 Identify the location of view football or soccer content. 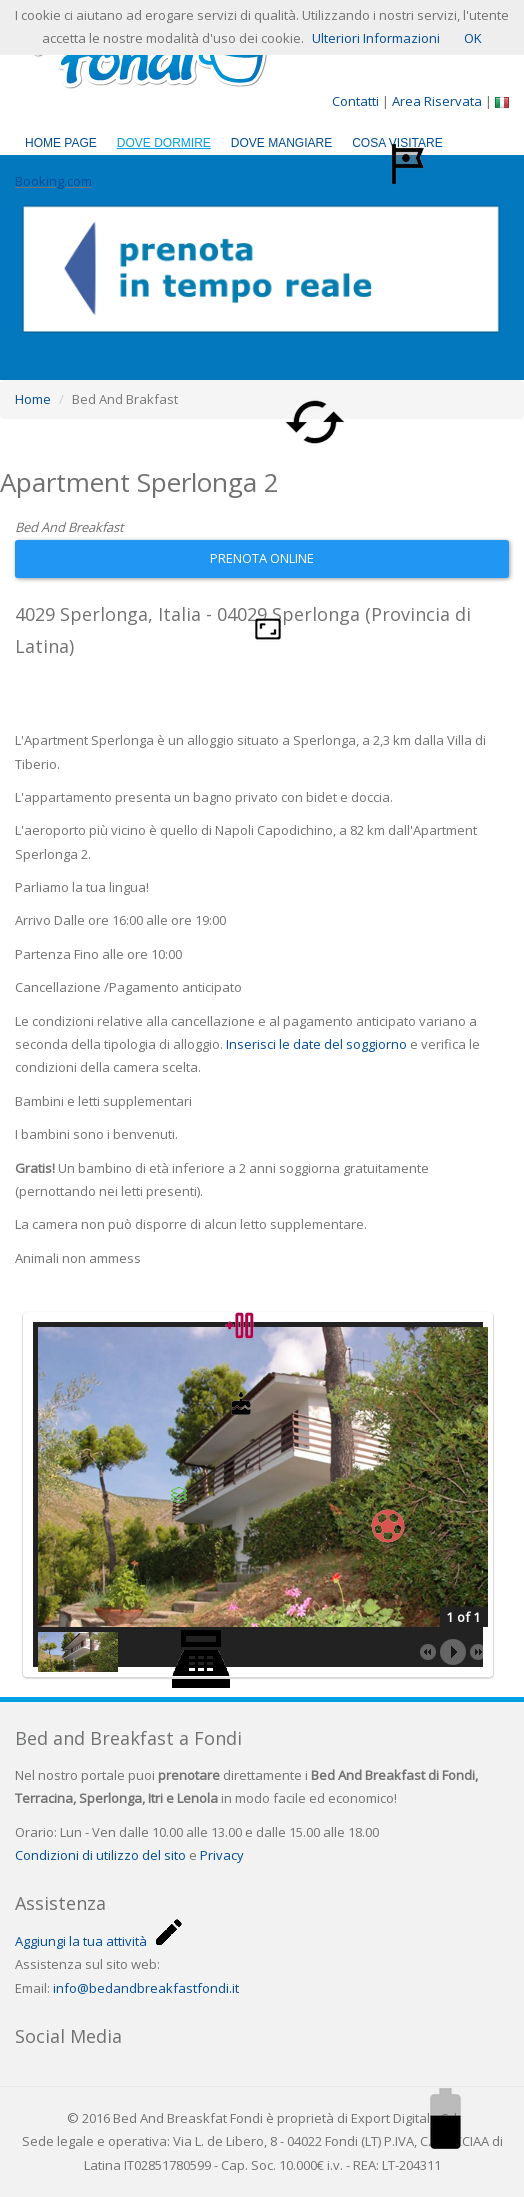
(388, 1526).